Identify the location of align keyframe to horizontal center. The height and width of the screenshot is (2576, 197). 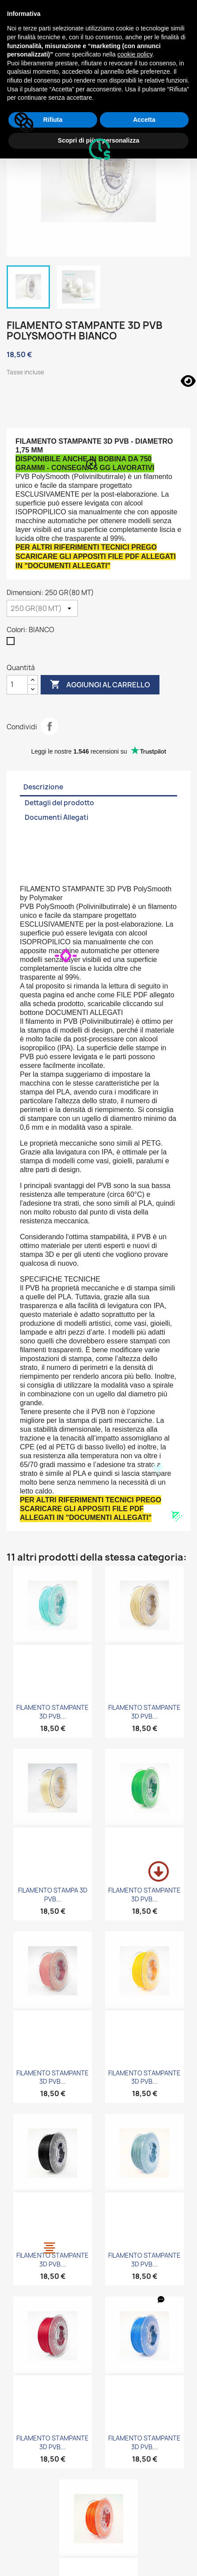
(66, 956).